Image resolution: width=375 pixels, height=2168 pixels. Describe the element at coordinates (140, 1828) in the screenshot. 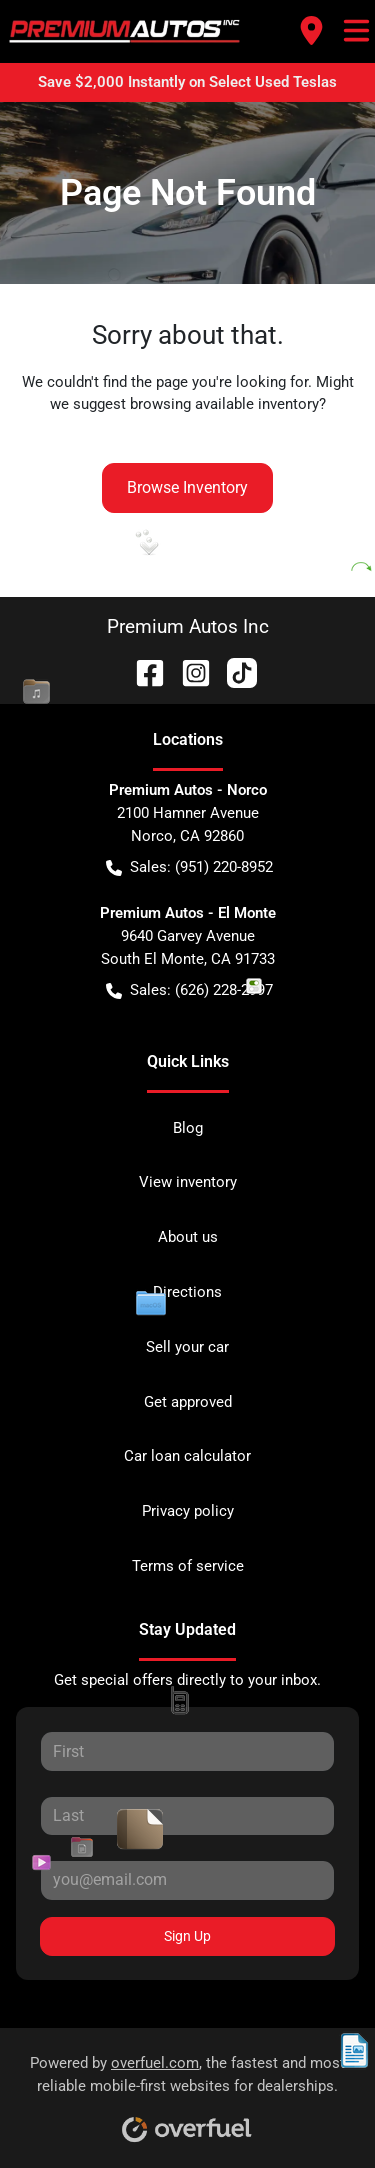

I see `change desktop wallpaper settings` at that location.